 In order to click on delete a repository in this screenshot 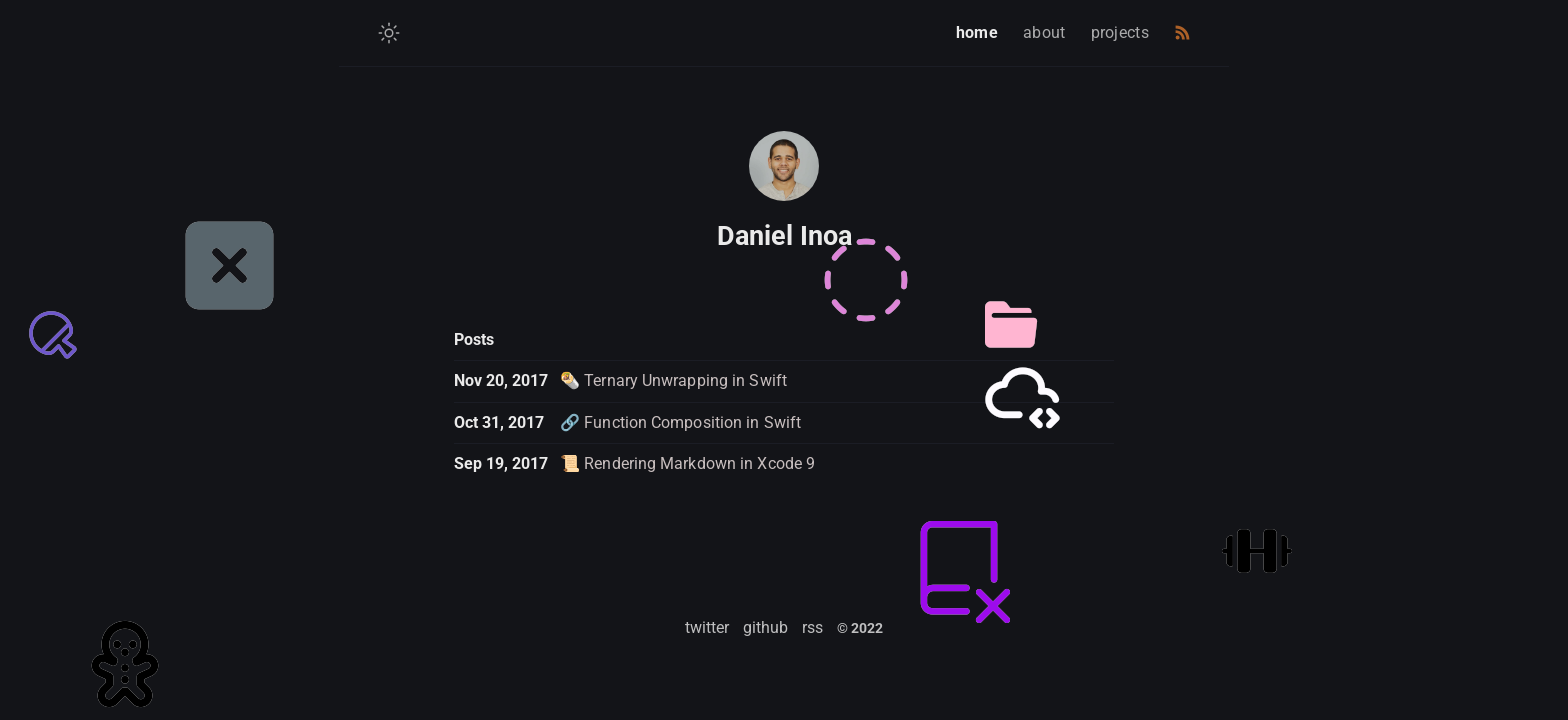, I will do `click(959, 572)`.